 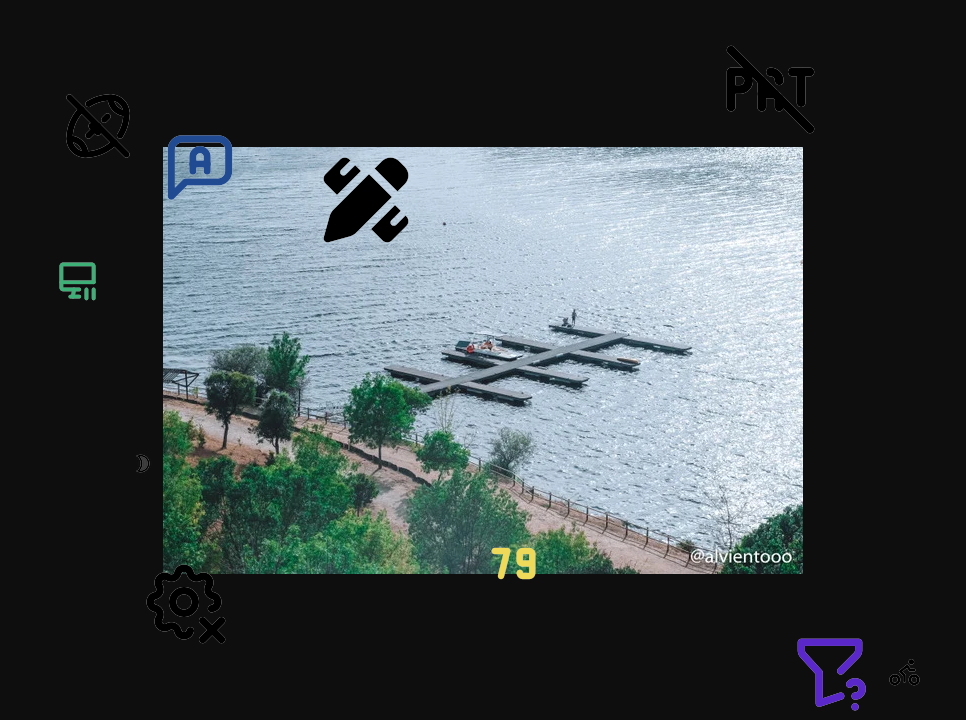 I want to click on toggle dark mode or night theme, so click(x=142, y=463).